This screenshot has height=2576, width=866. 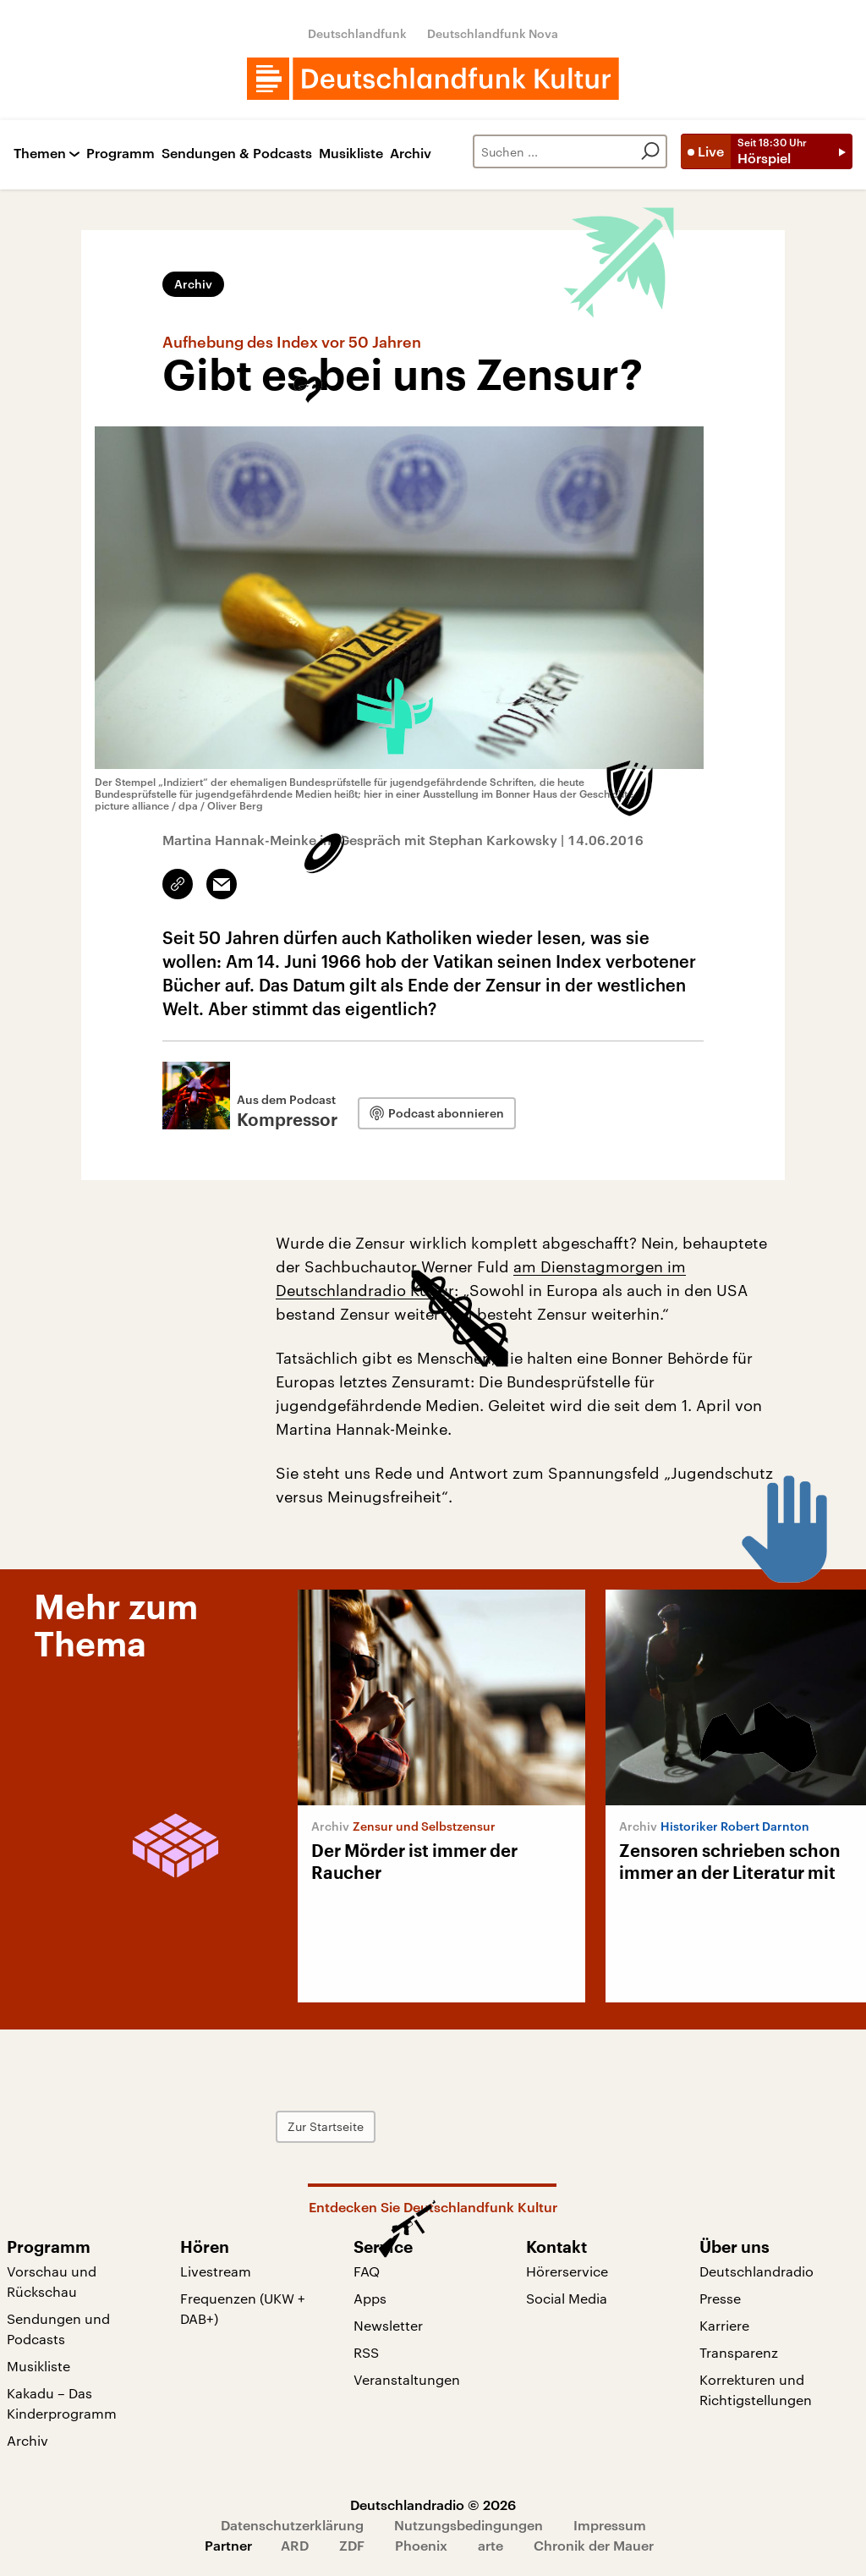 I want to click on select latvia as your country or region, so click(x=759, y=1738).